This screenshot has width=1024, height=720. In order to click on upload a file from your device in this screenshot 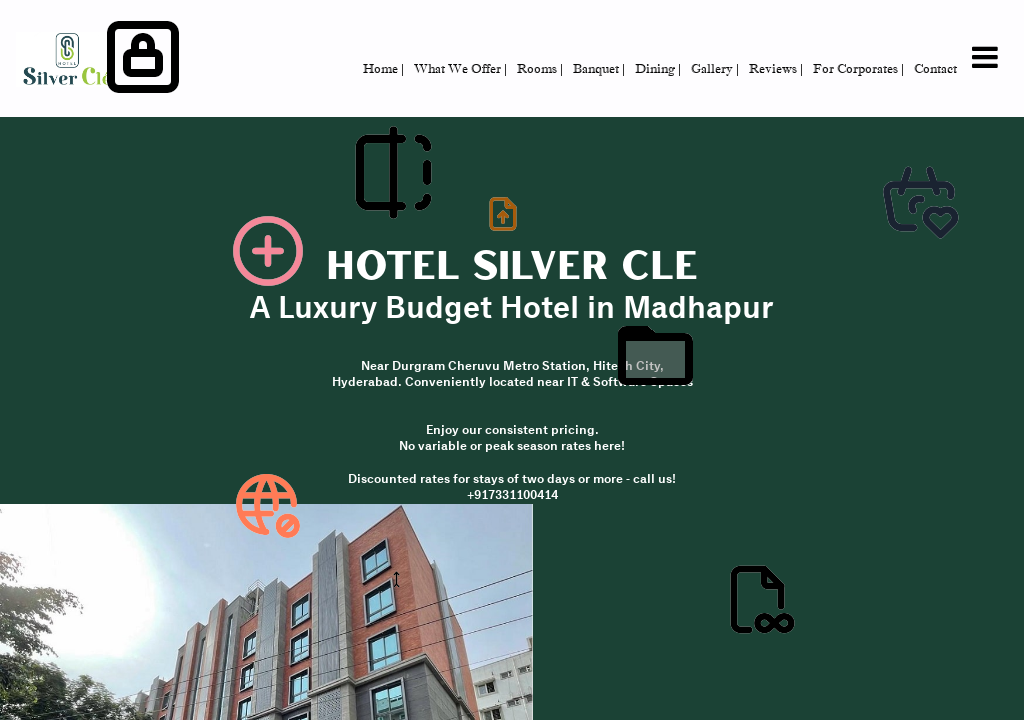, I will do `click(503, 214)`.